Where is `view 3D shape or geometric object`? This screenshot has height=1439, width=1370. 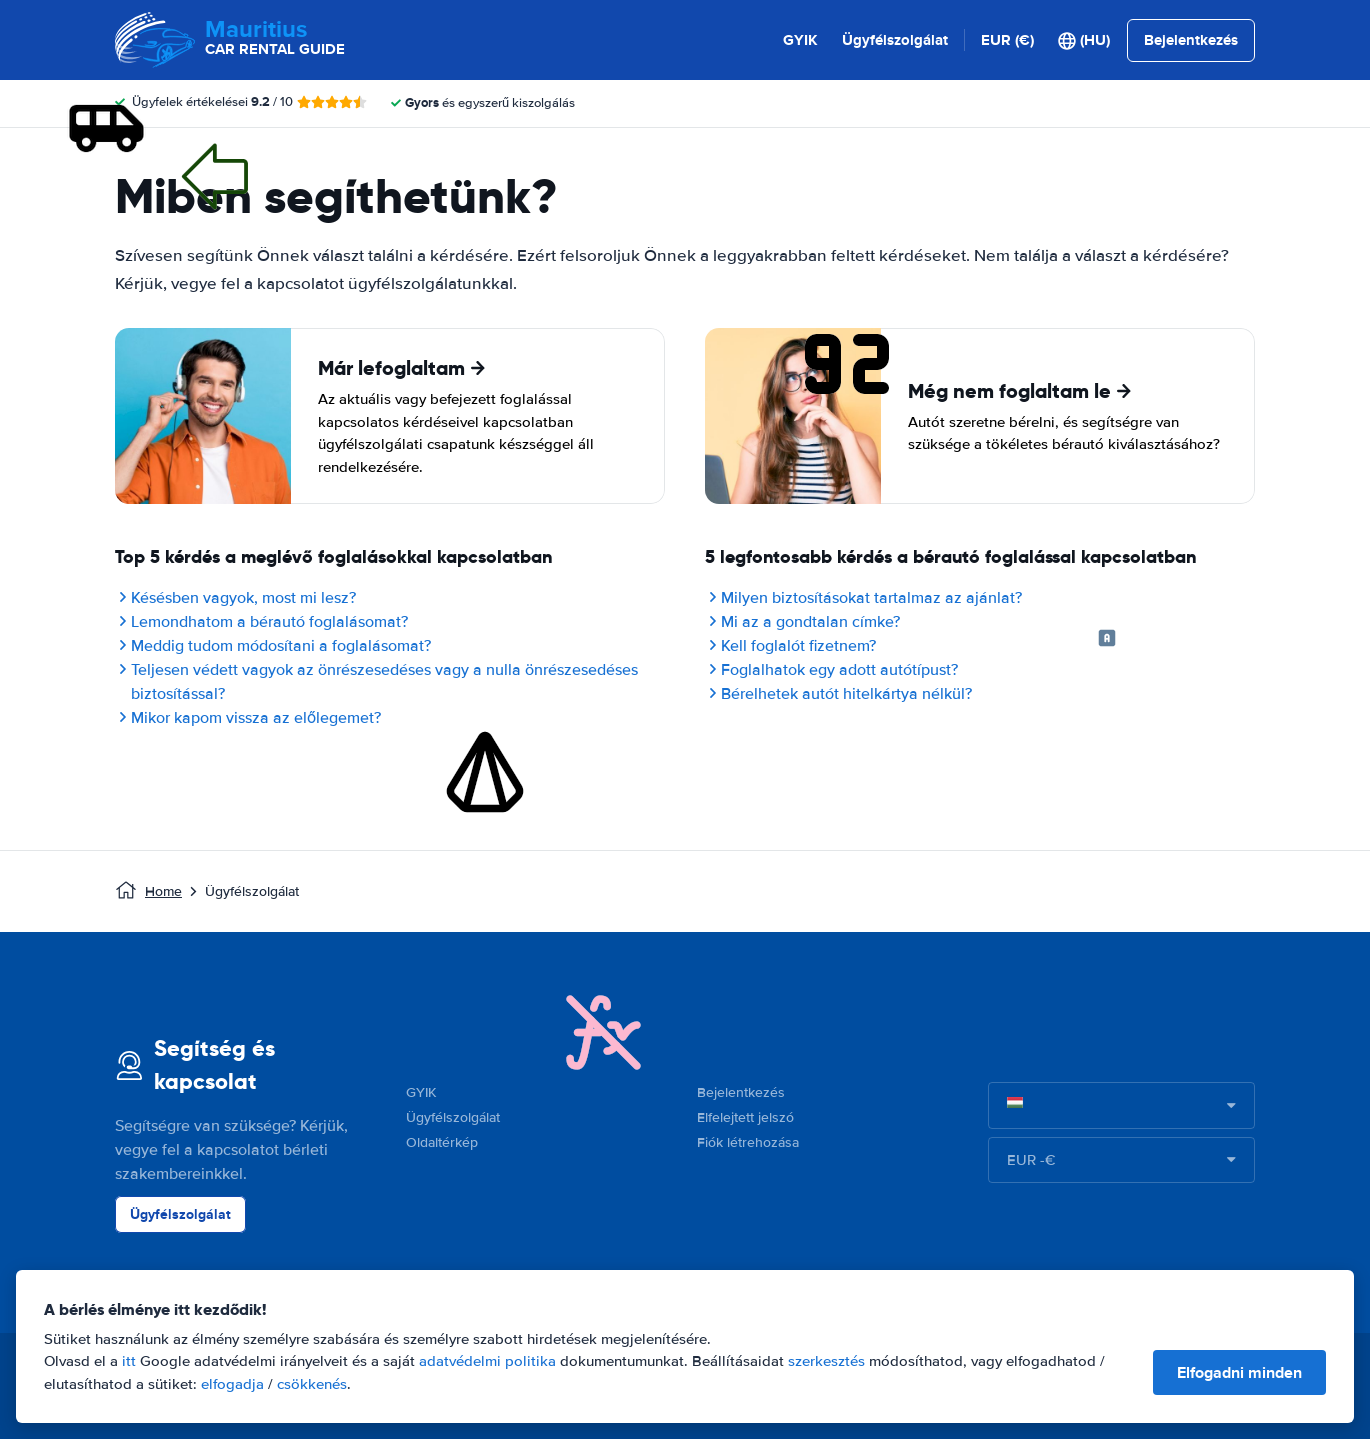 view 3D shape or geometric object is located at coordinates (485, 774).